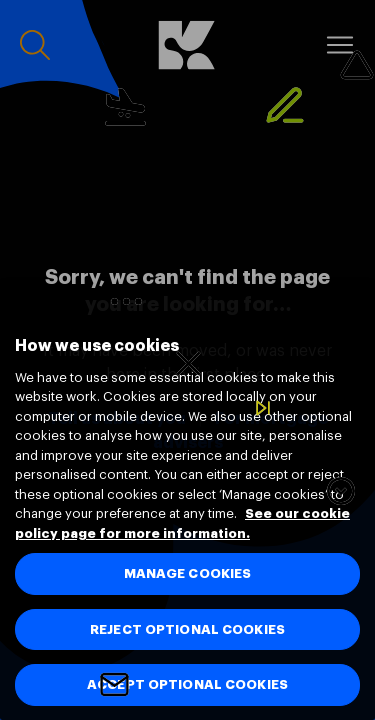 This screenshot has width=375, height=720. Describe the element at coordinates (341, 491) in the screenshot. I see `expand dropdown menu or section` at that location.